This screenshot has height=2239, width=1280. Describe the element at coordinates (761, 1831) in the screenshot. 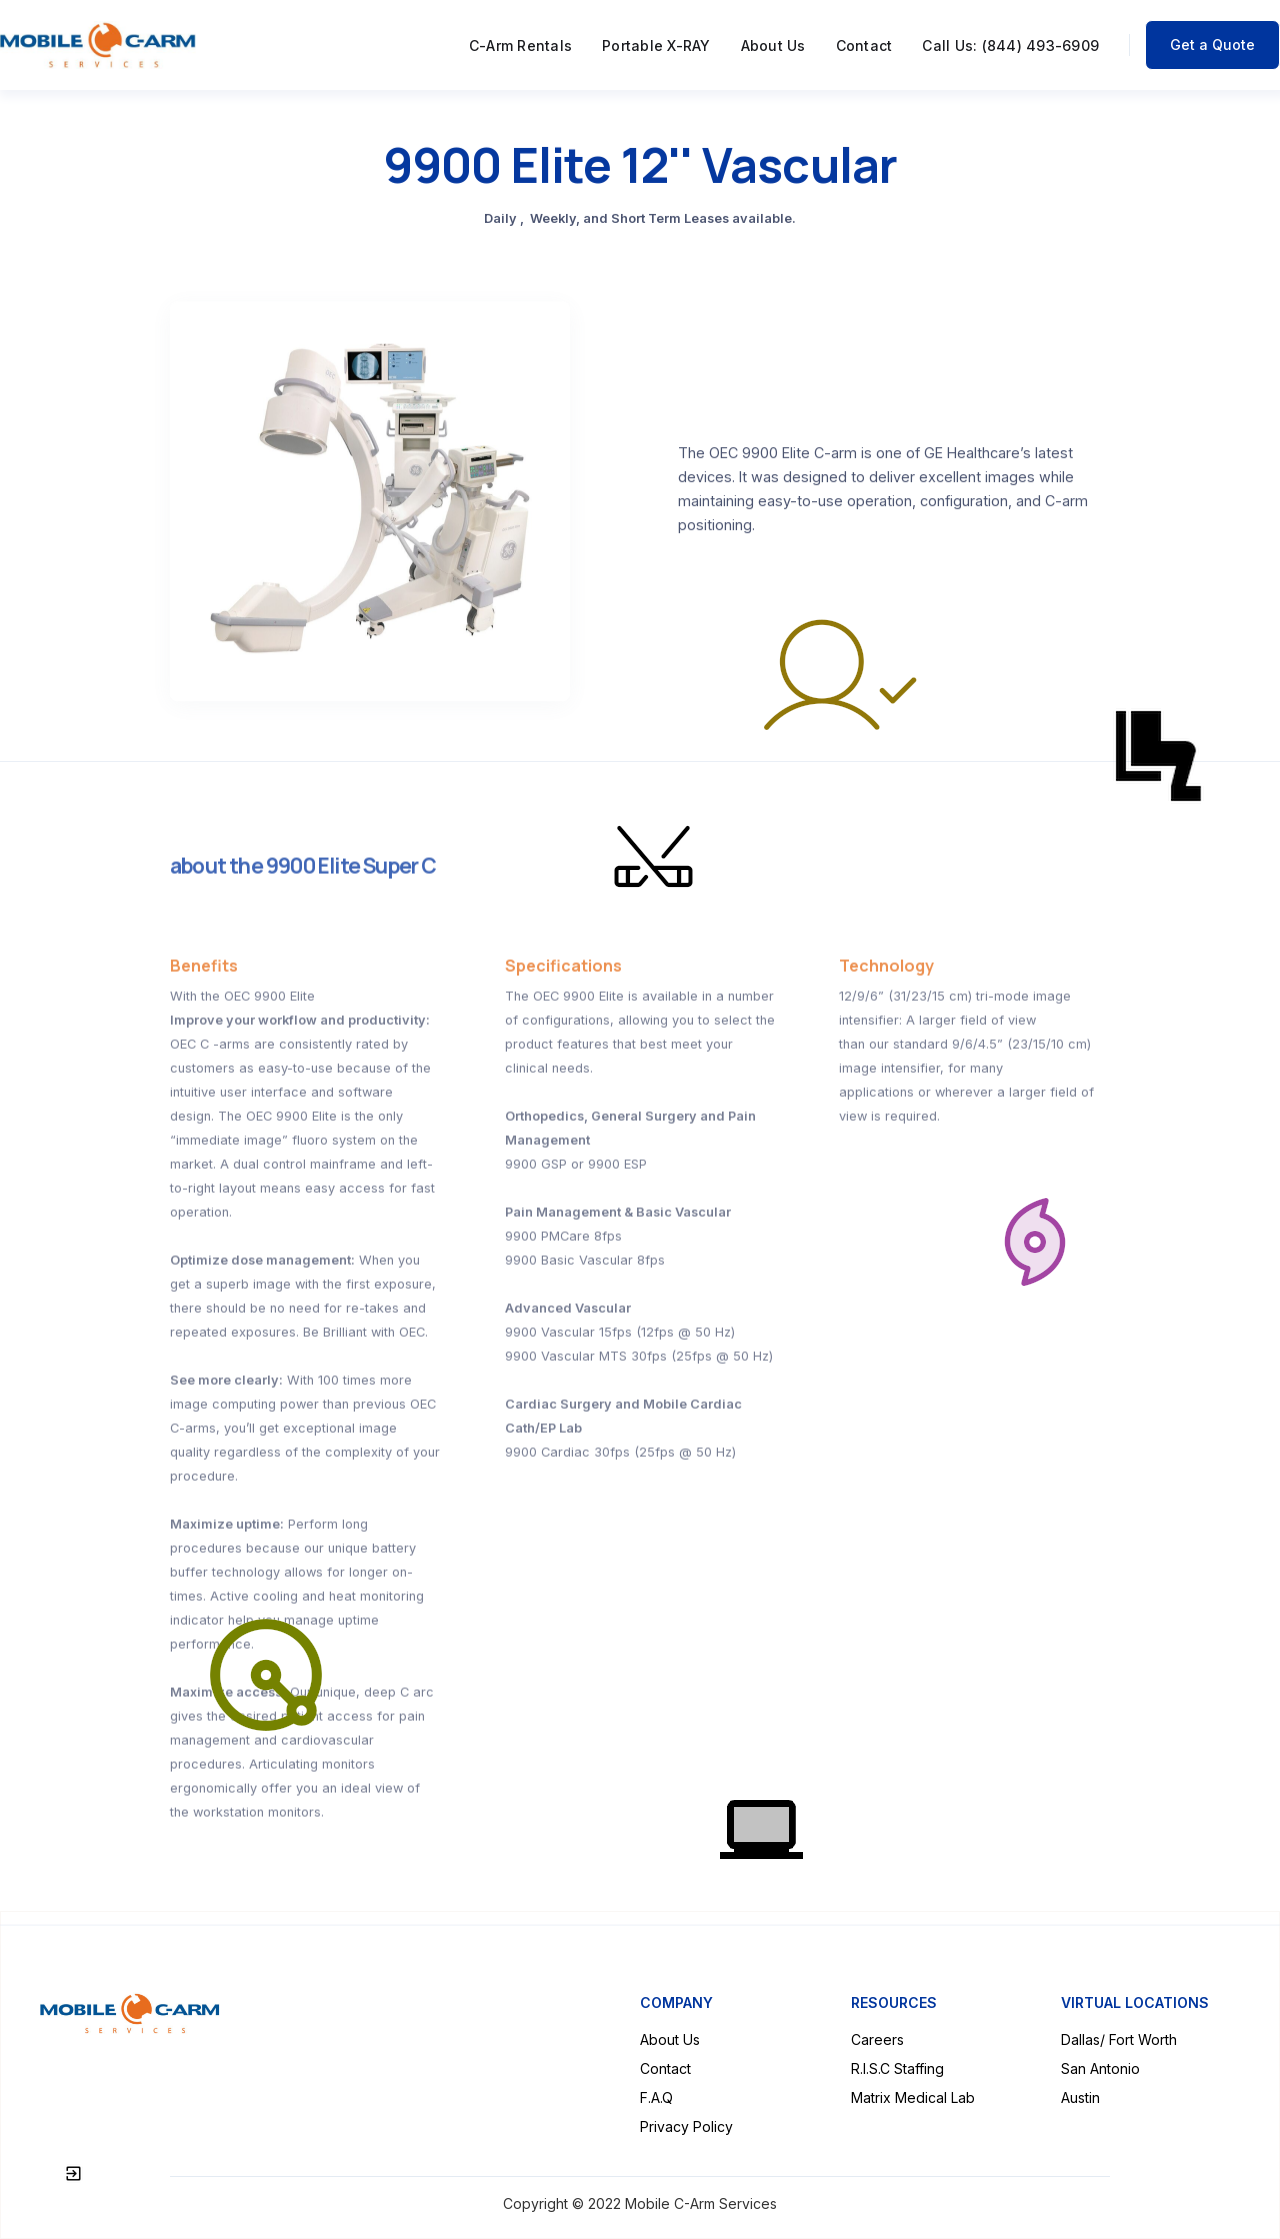

I see `access windows laptop or PC settings` at that location.